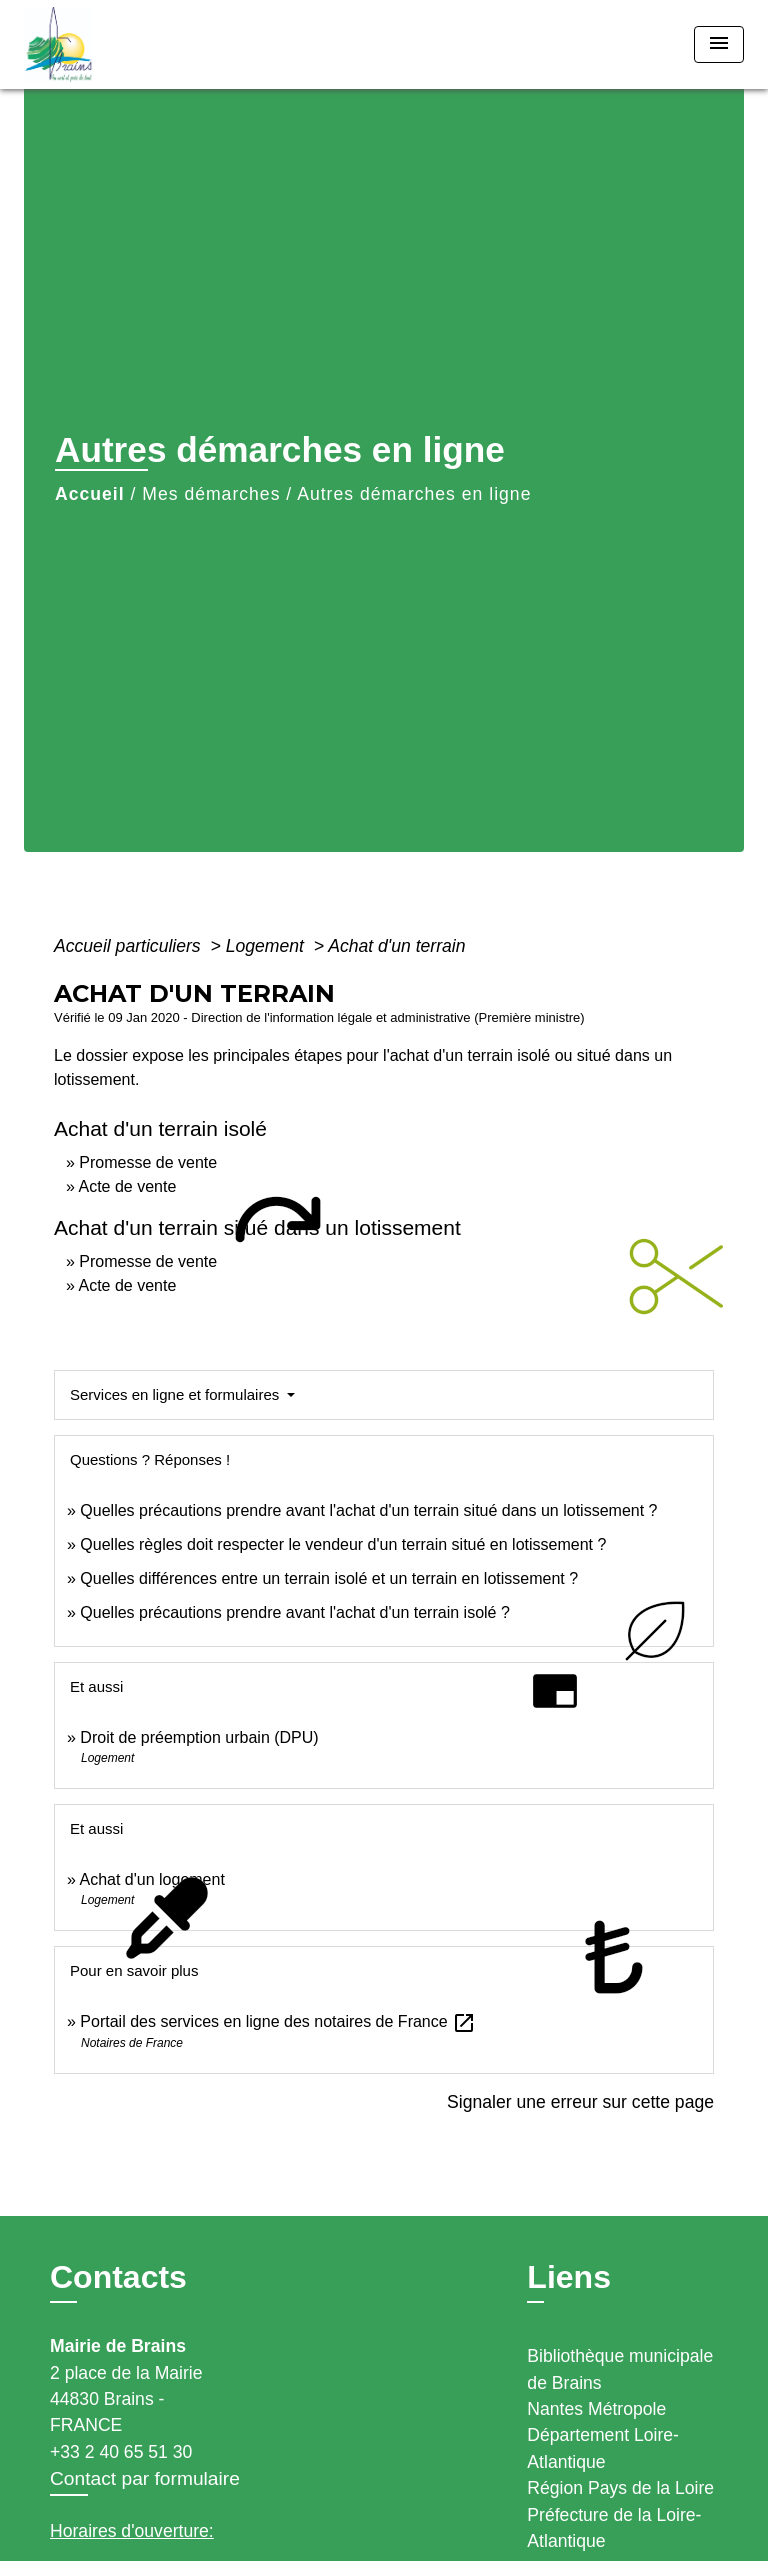 This screenshot has width=768, height=2561. What do you see at coordinates (610, 1957) in the screenshot?
I see `indicates price or payment in turkish lira` at bounding box center [610, 1957].